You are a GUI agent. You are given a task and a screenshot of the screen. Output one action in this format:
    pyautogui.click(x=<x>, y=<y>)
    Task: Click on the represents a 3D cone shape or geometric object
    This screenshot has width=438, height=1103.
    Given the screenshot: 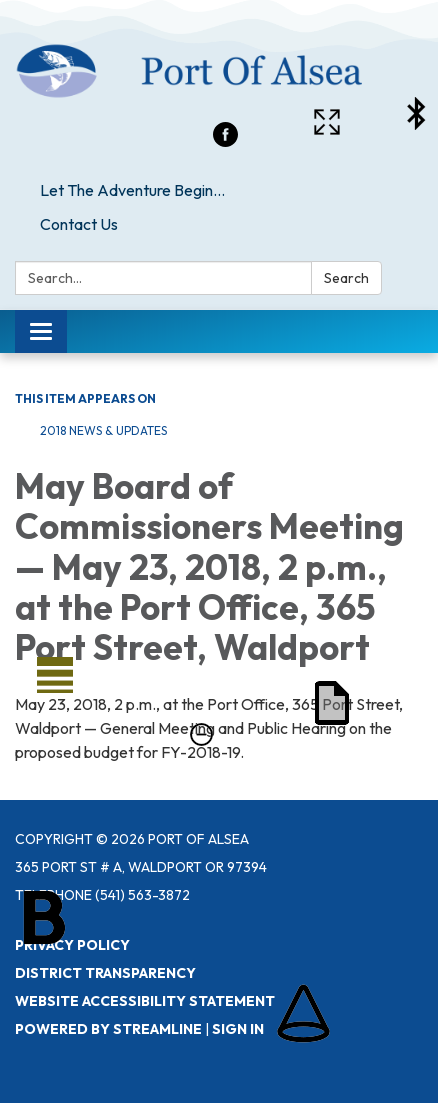 What is the action you would take?
    pyautogui.click(x=303, y=1013)
    